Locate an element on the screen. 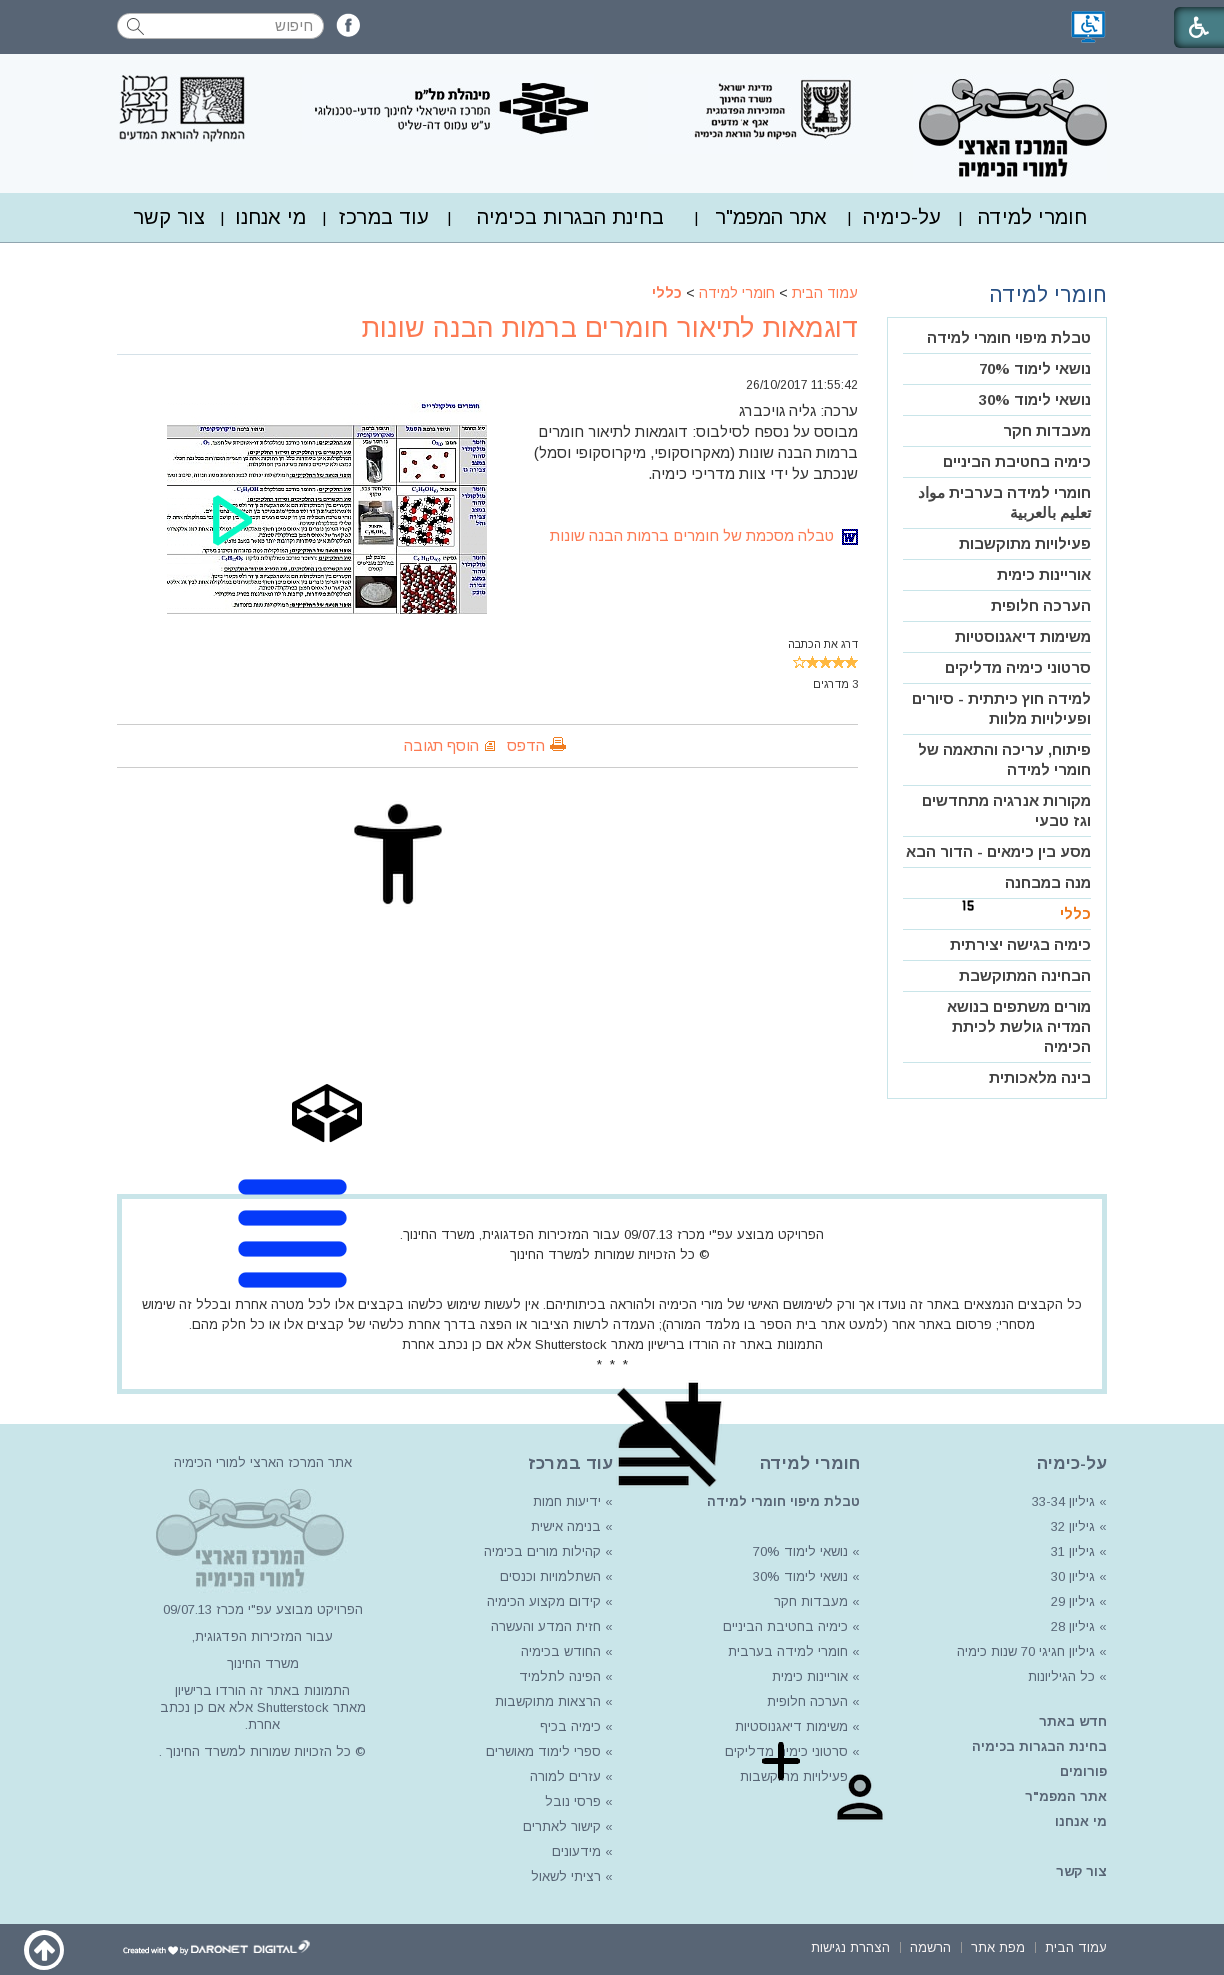 The image size is (1224, 1975). start debugging session is located at coordinates (229, 519).